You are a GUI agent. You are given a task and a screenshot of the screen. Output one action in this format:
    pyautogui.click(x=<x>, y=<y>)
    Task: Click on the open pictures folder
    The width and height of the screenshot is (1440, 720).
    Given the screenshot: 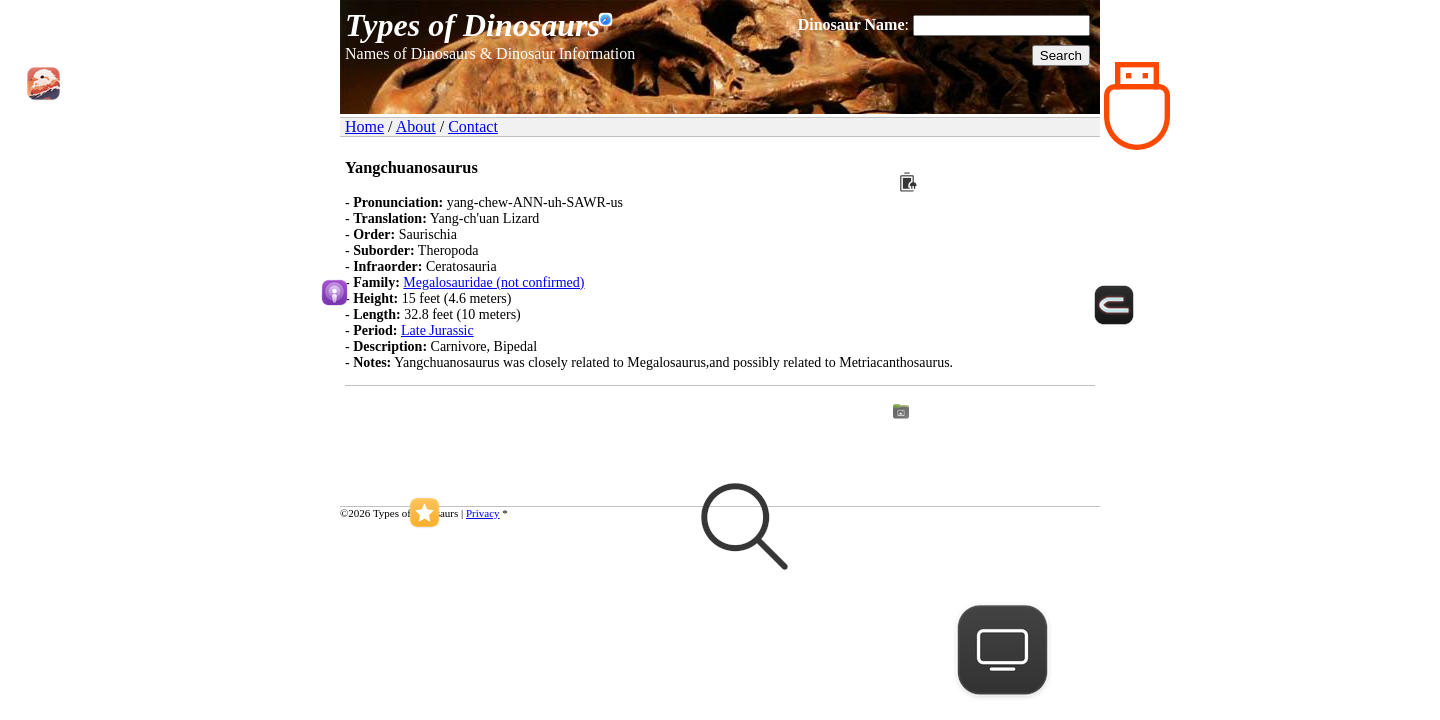 What is the action you would take?
    pyautogui.click(x=901, y=411)
    